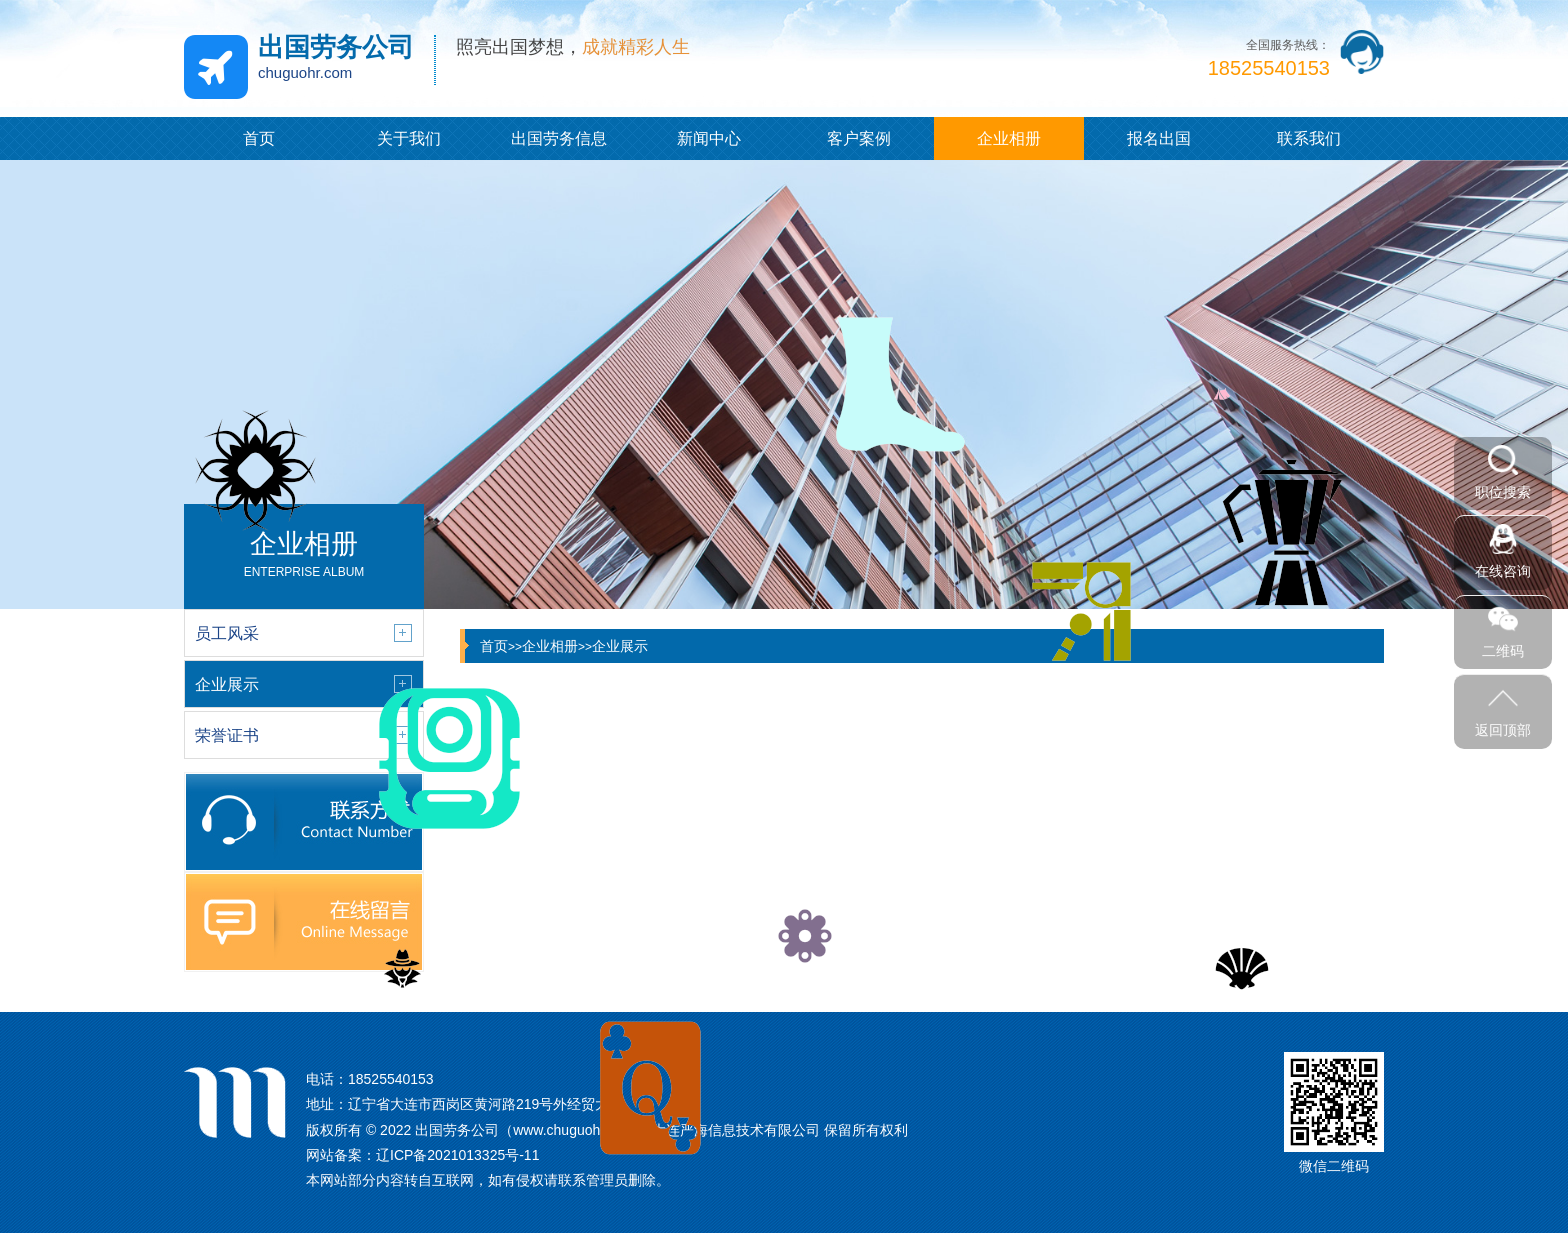  Describe the element at coordinates (805, 936) in the screenshot. I see `decorative badge or achievement icon` at that location.